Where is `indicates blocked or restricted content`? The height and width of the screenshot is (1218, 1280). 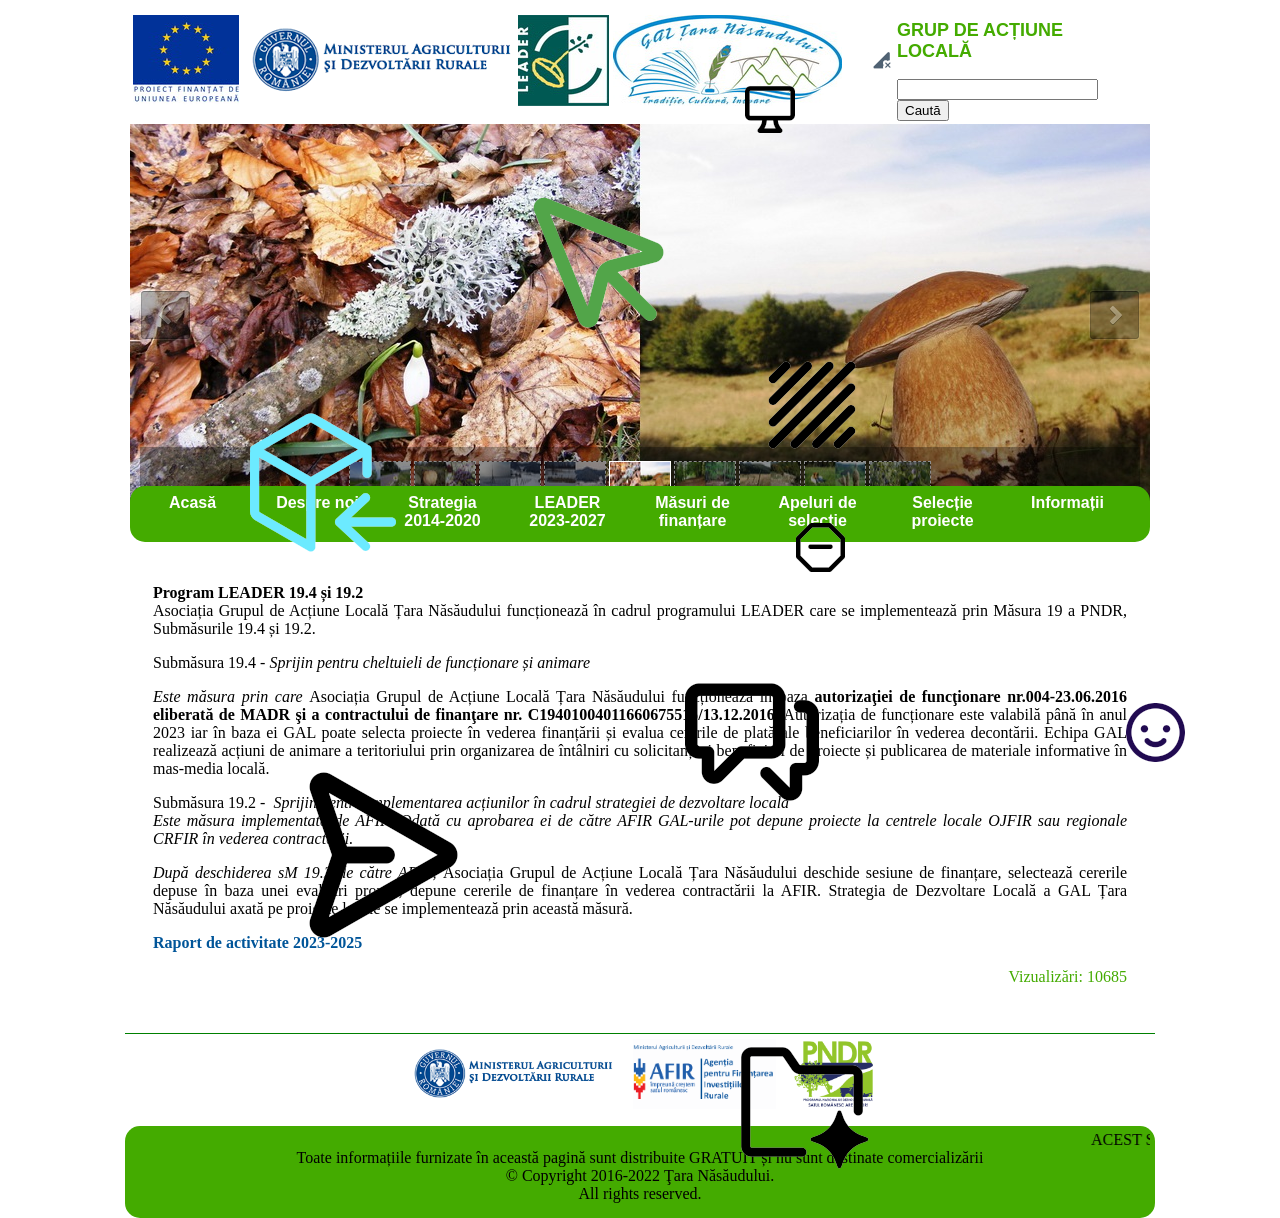 indicates blocked or restricted content is located at coordinates (820, 547).